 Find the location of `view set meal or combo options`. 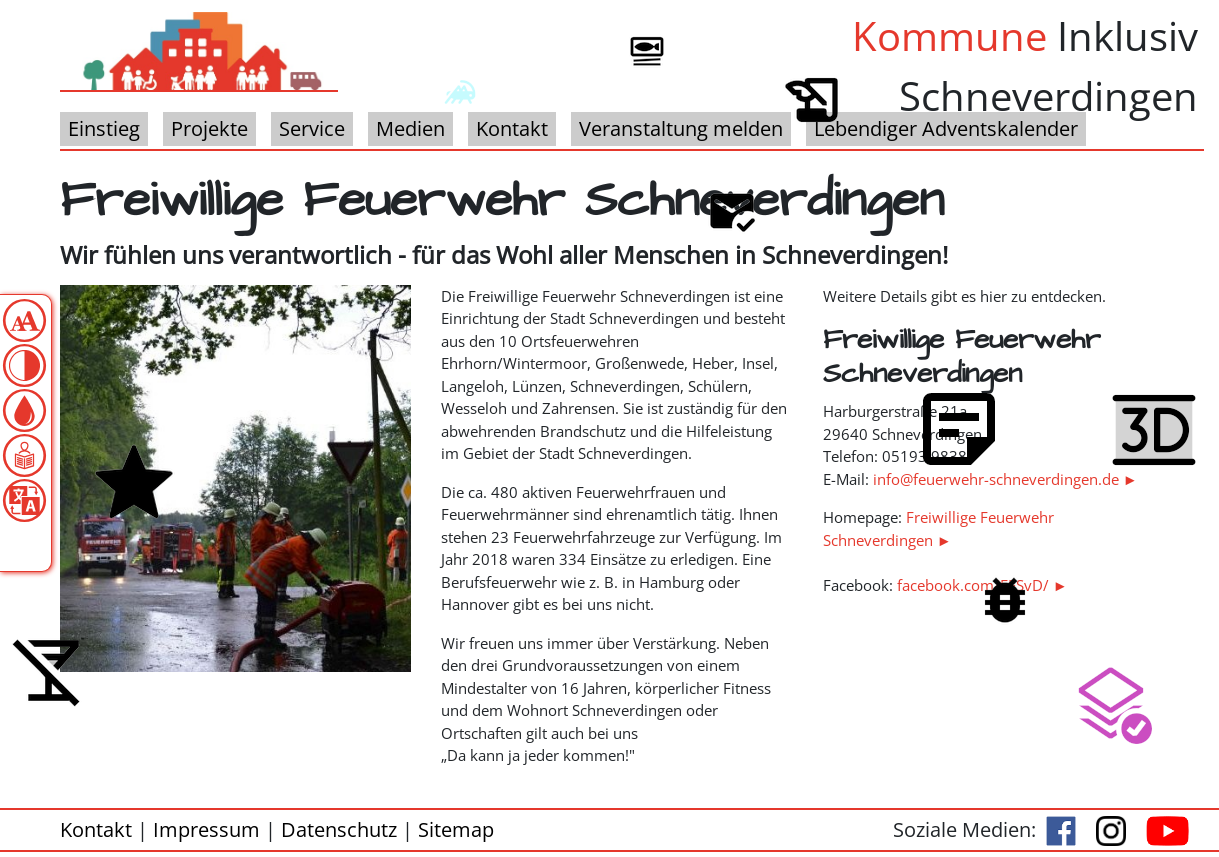

view set meal or combo options is located at coordinates (647, 52).